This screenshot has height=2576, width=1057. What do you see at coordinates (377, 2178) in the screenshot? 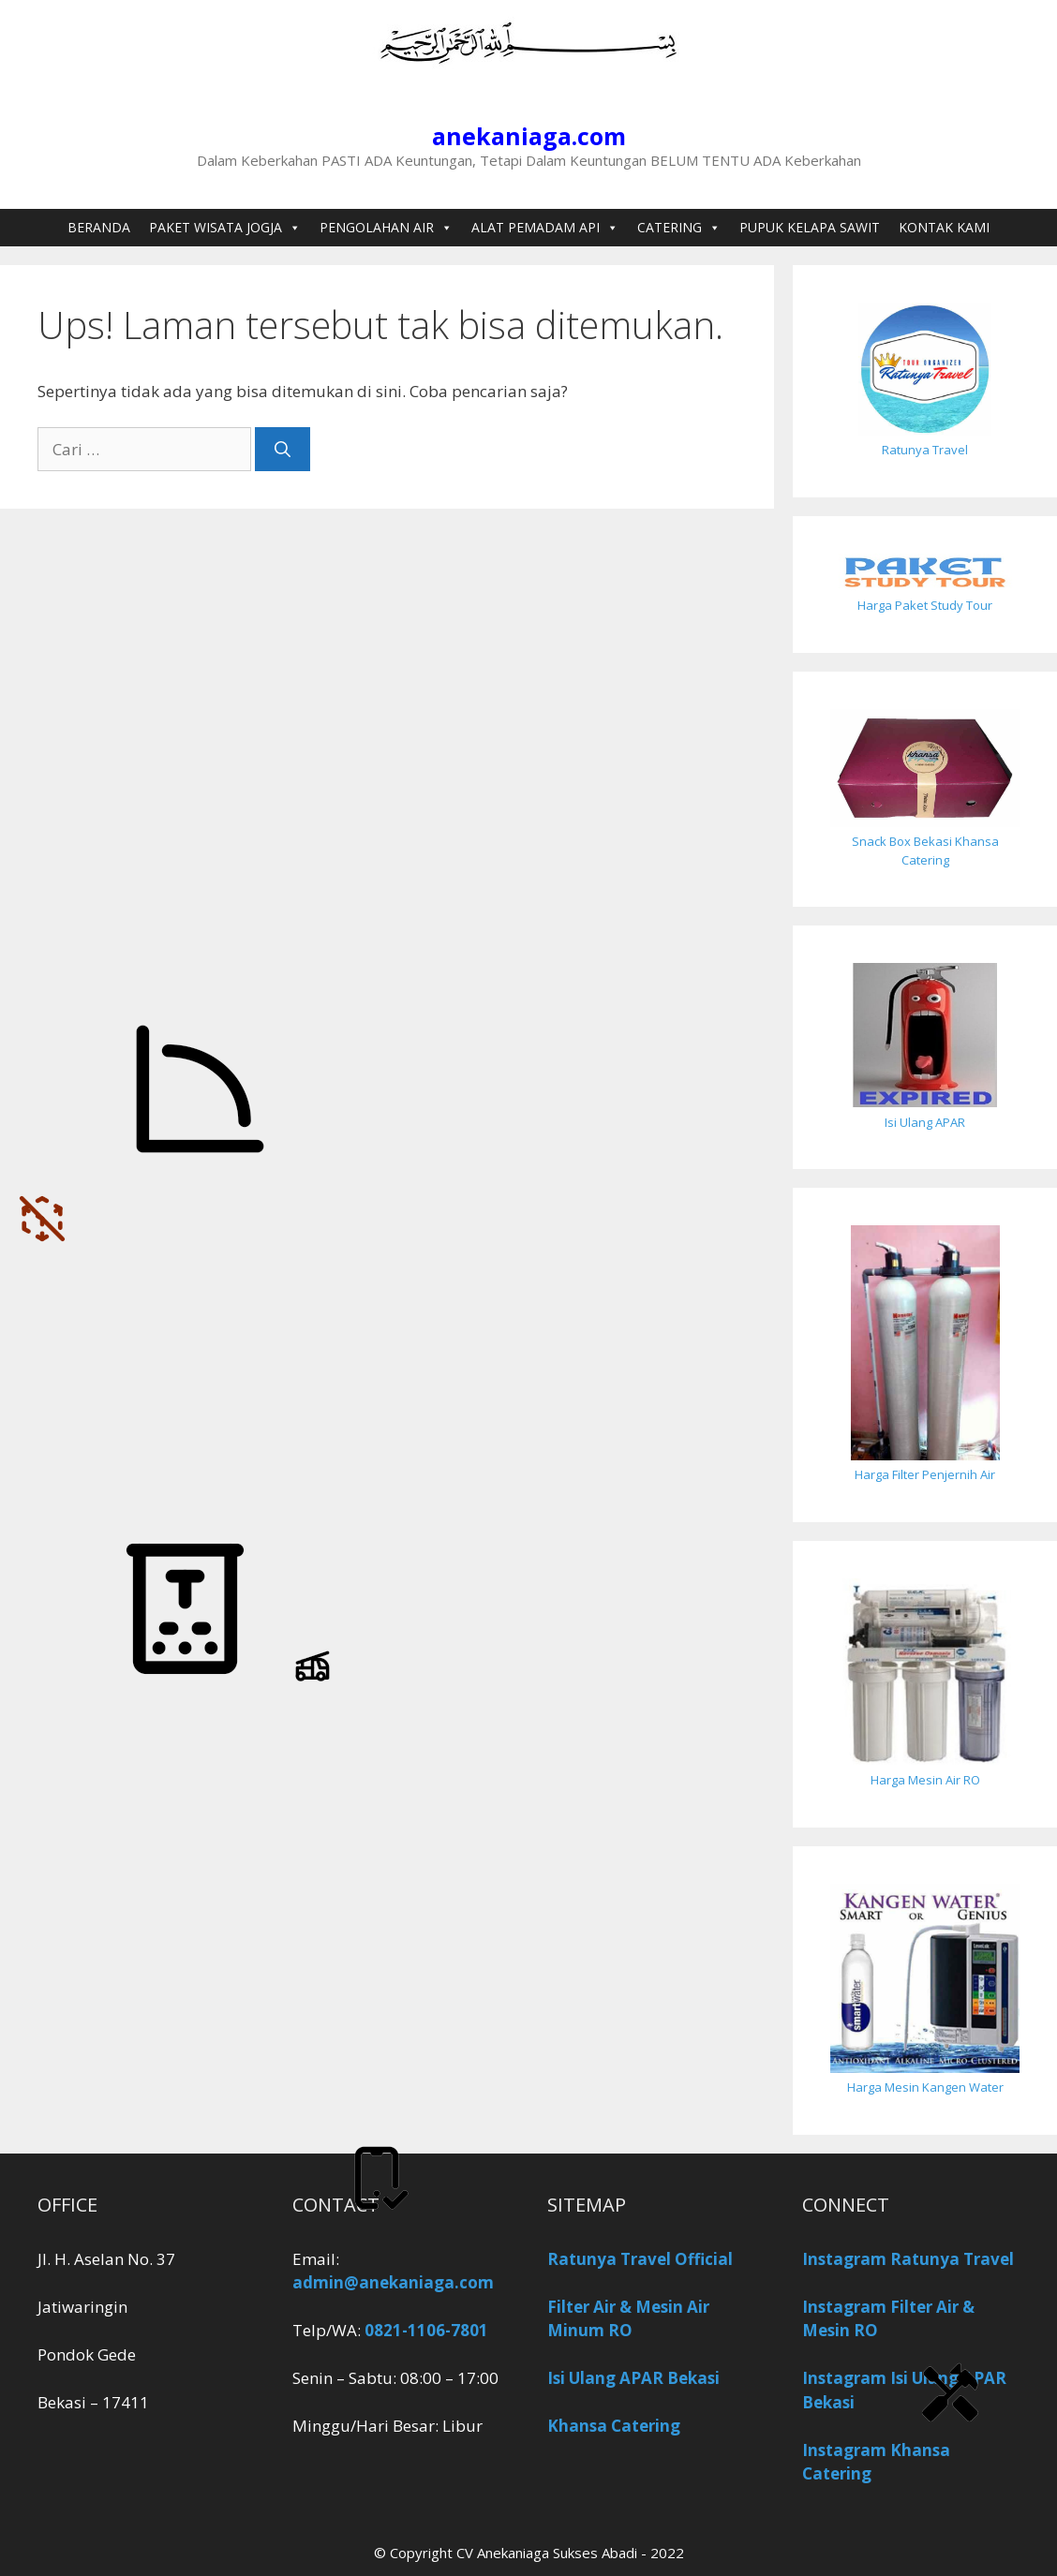
I see `mobile device verified successfully` at bounding box center [377, 2178].